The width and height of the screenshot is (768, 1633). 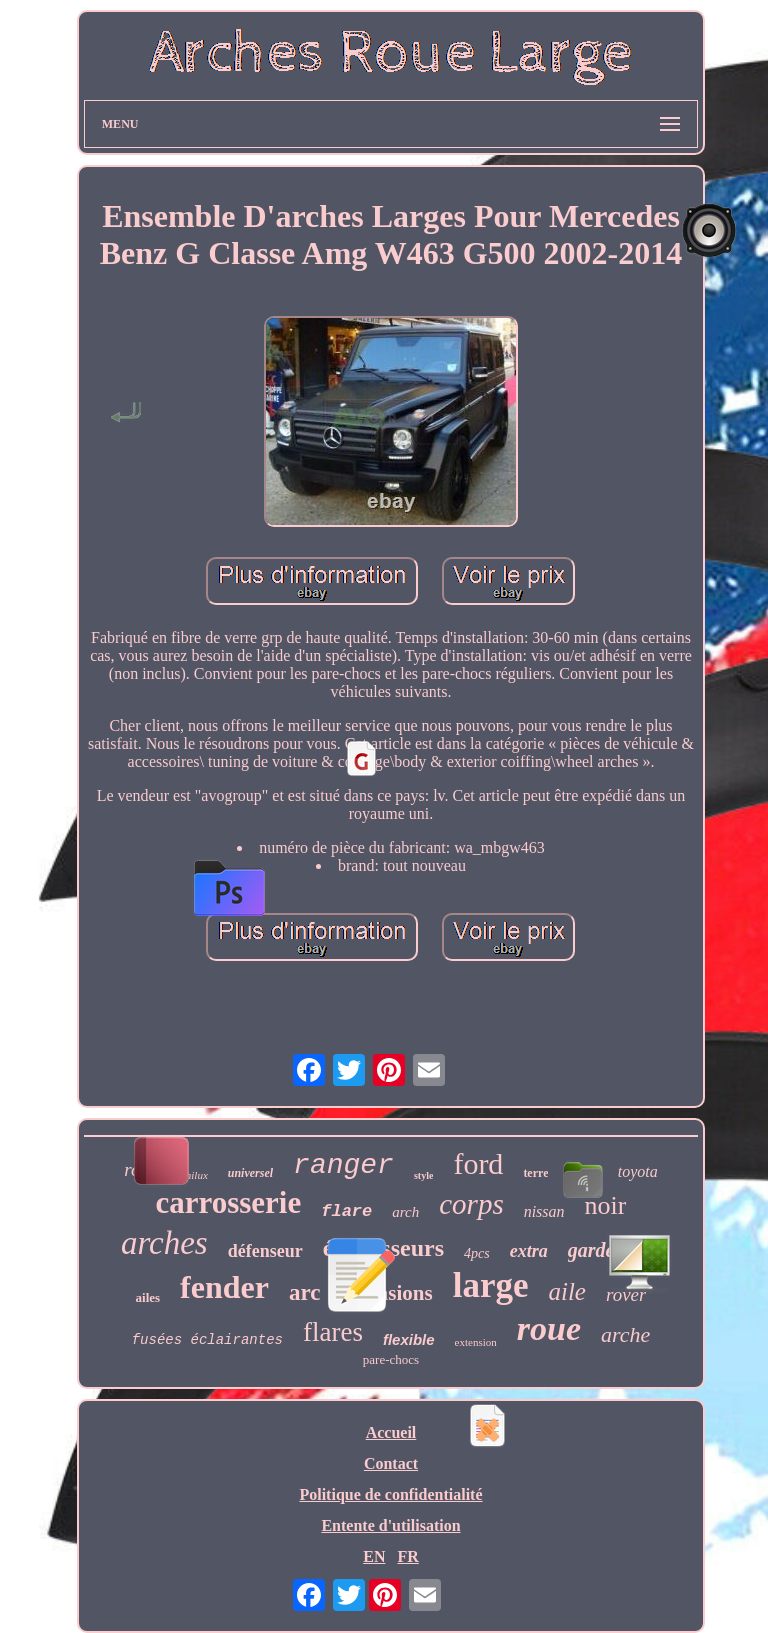 What do you see at coordinates (357, 1275) in the screenshot?
I see `open the text editor application` at bounding box center [357, 1275].